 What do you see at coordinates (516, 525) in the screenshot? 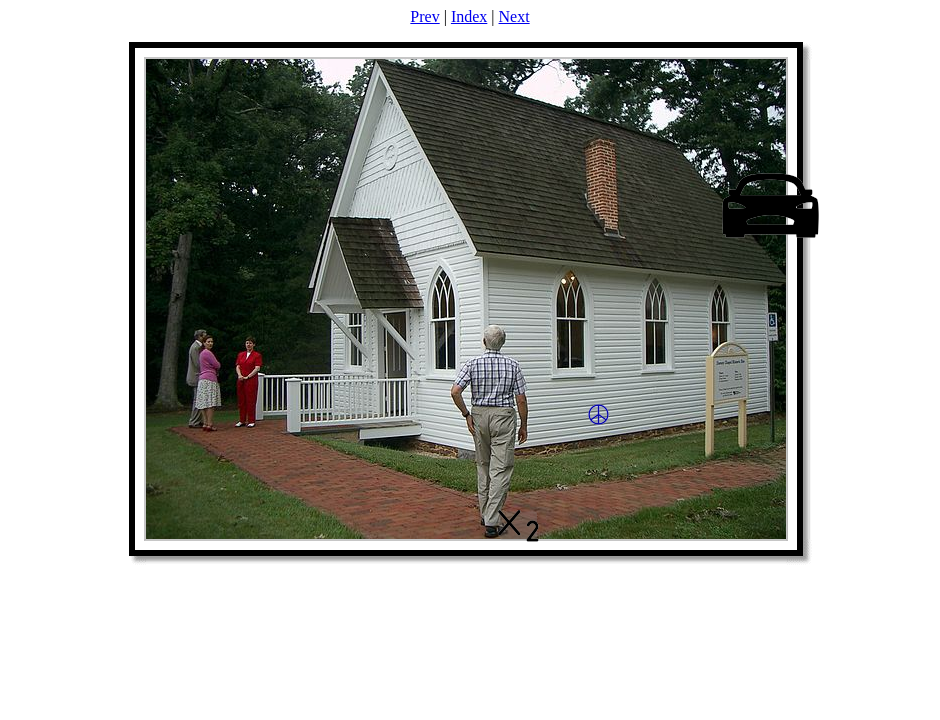
I see `apply subscript formatting to selected text` at bounding box center [516, 525].